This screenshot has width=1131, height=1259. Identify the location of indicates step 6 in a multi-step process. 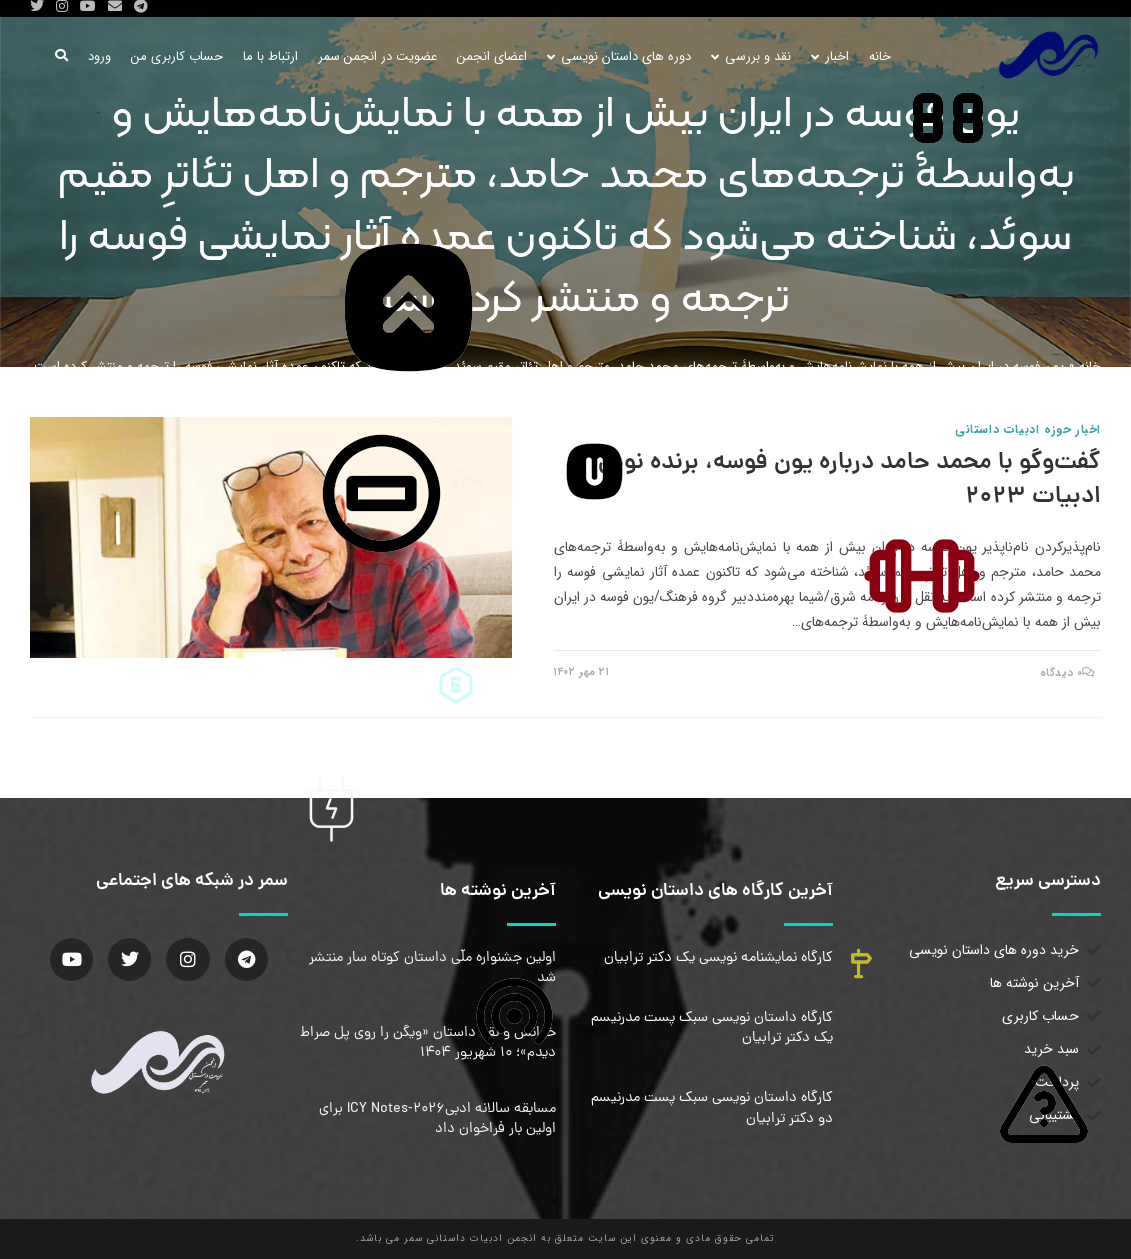
(456, 685).